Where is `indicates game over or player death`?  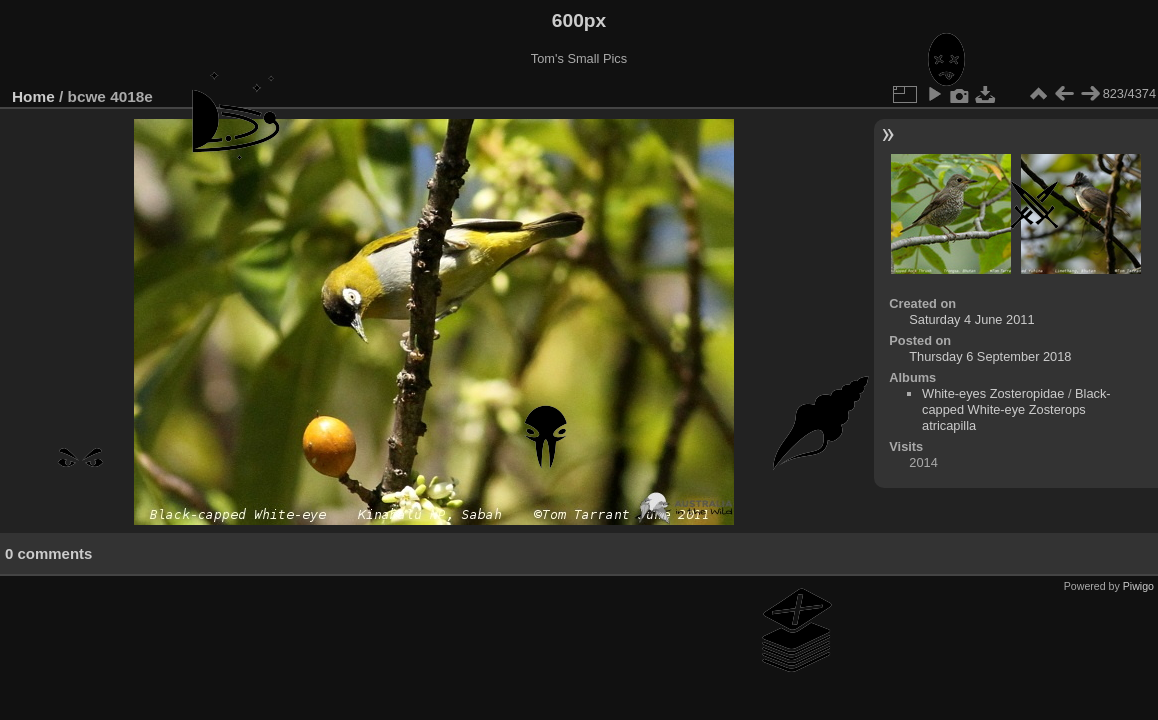
indicates game over or player death is located at coordinates (946, 59).